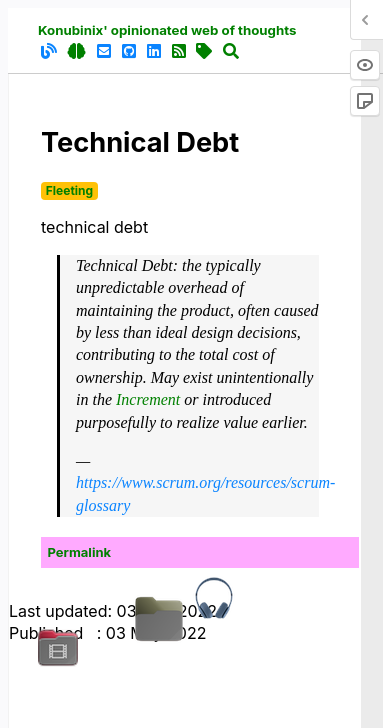  What do you see at coordinates (214, 598) in the screenshot?
I see `connect bluetooth headphones` at bounding box center [214, 598].